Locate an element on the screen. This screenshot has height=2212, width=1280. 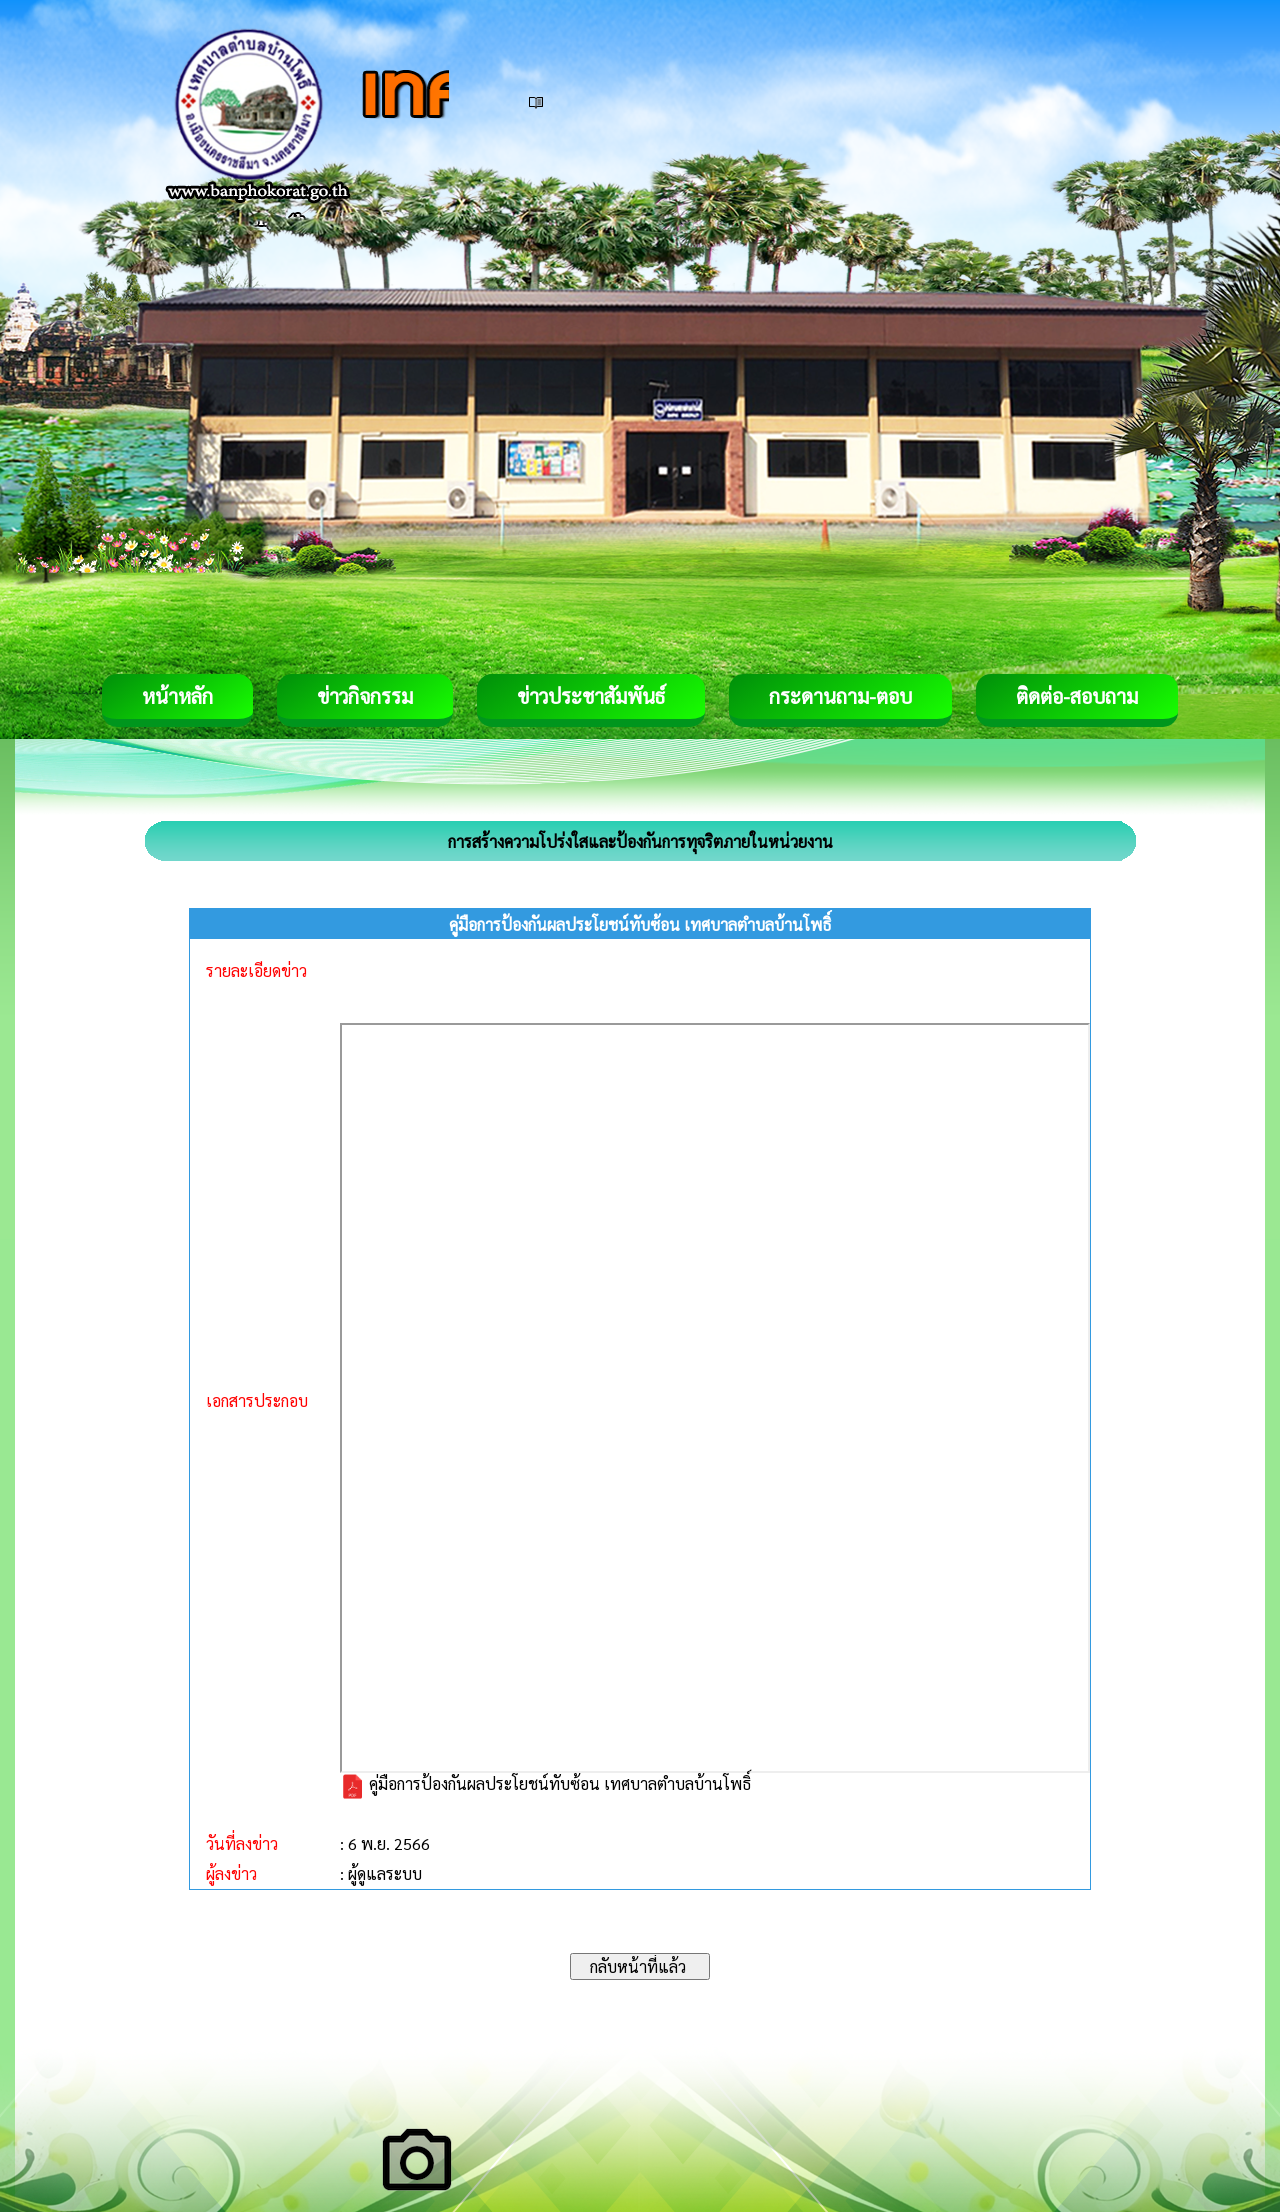
open reading mode or e-reader is located at coordinates (536, 102).